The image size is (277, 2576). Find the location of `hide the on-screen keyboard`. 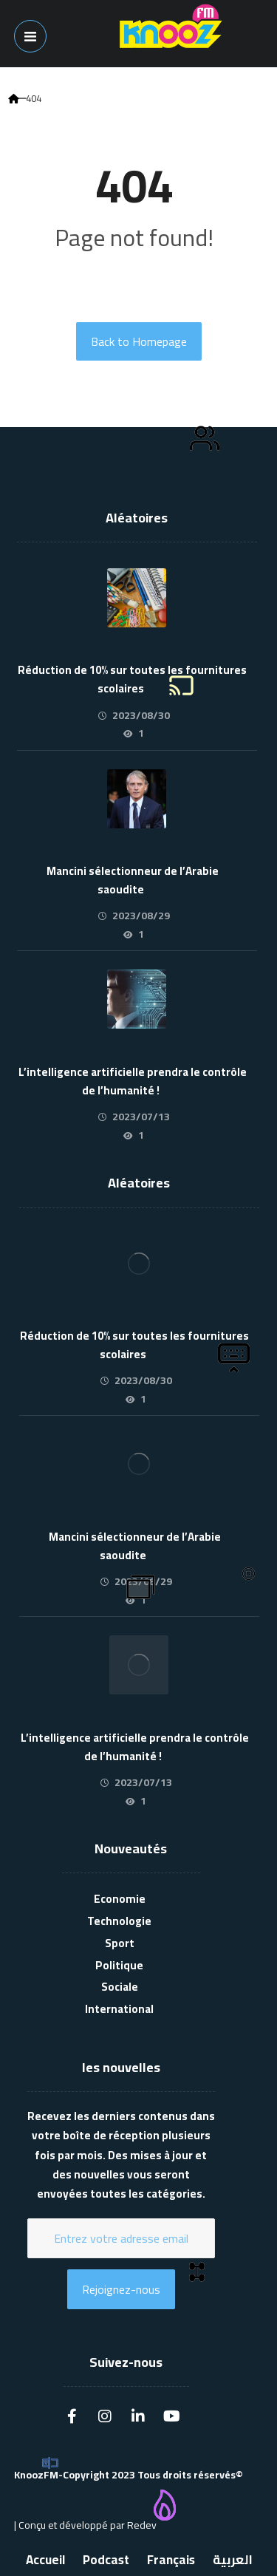

hide the on-screen keyboard is located at coordinates (233, 1357).